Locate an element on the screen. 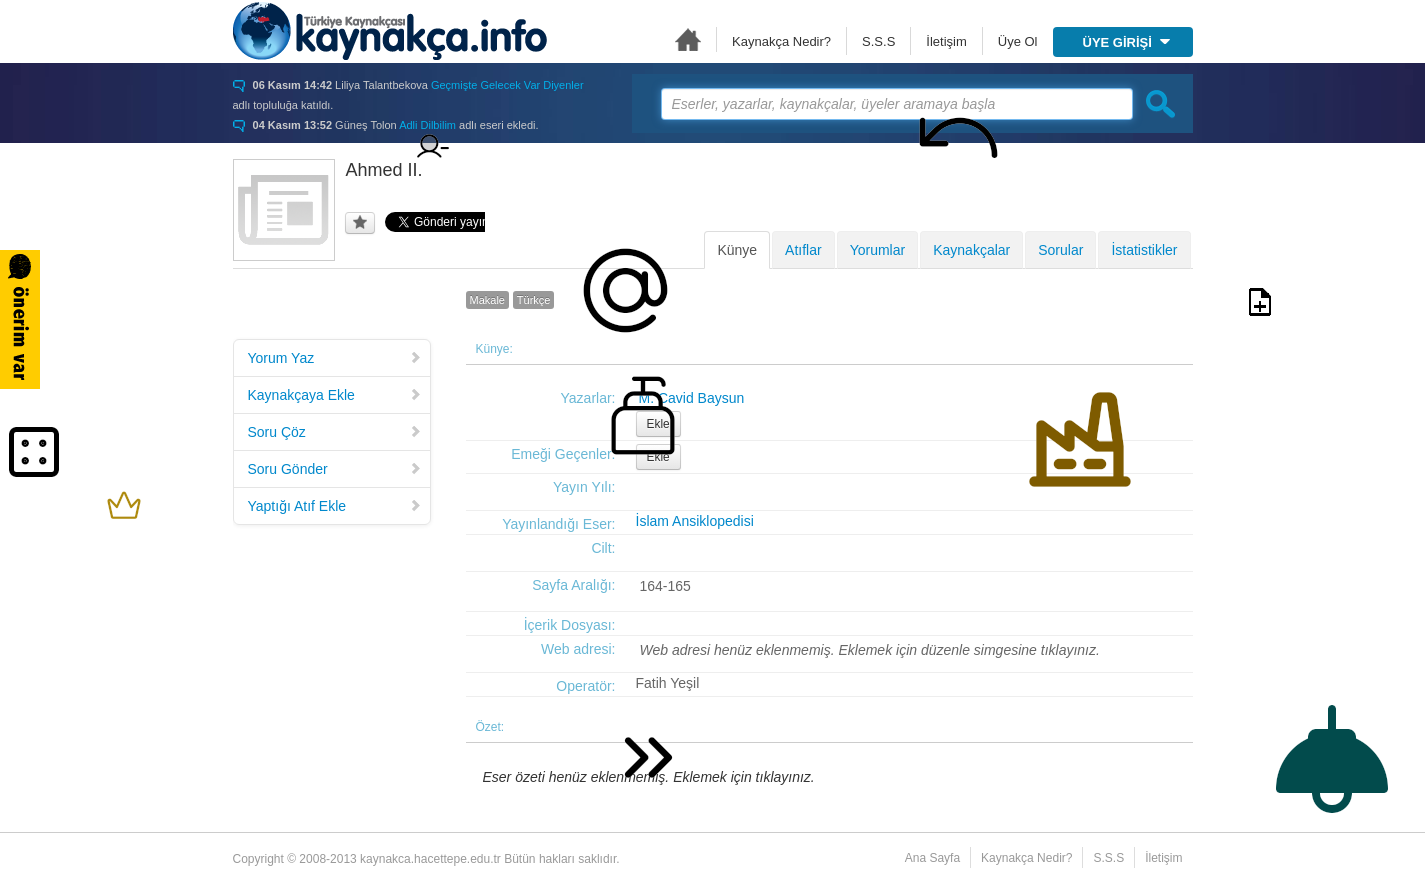  toggle pendant lamp on or off is located at coordinates (1332, 765).